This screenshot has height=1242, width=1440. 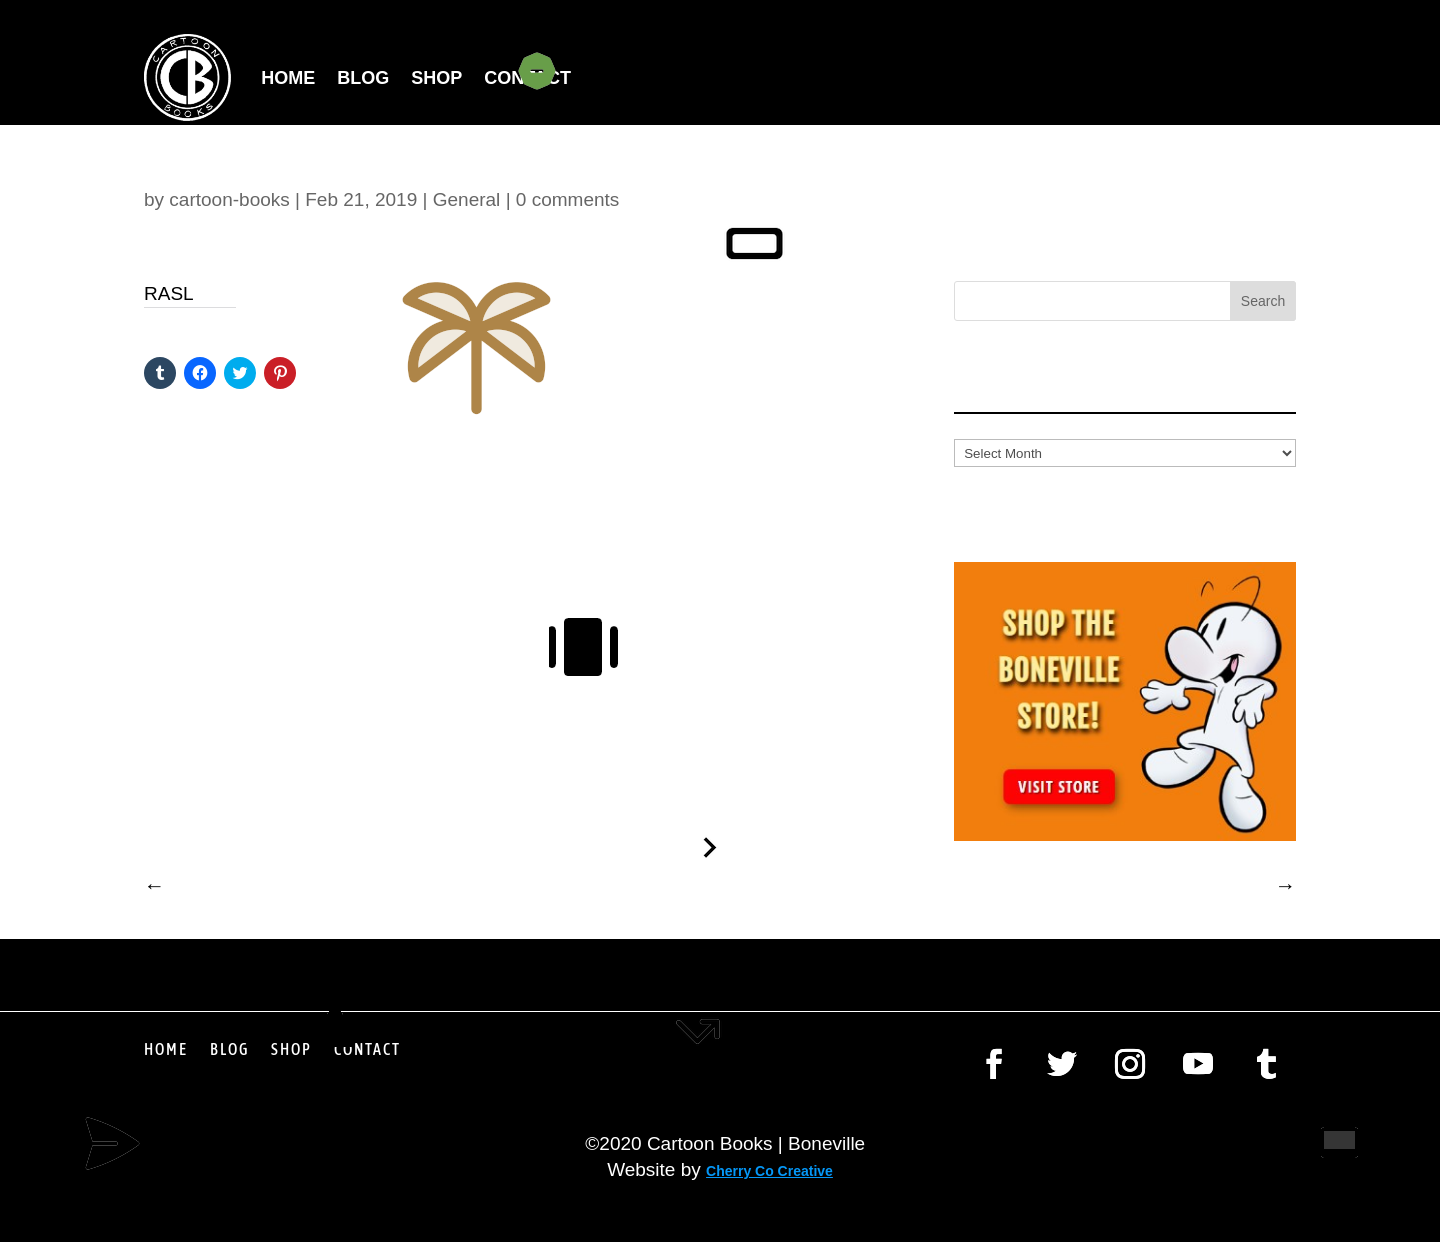 What do you see at coordinates (537, 71) in the screenshot?
I see `remove or delete an item` at bounding box center [537, 71].